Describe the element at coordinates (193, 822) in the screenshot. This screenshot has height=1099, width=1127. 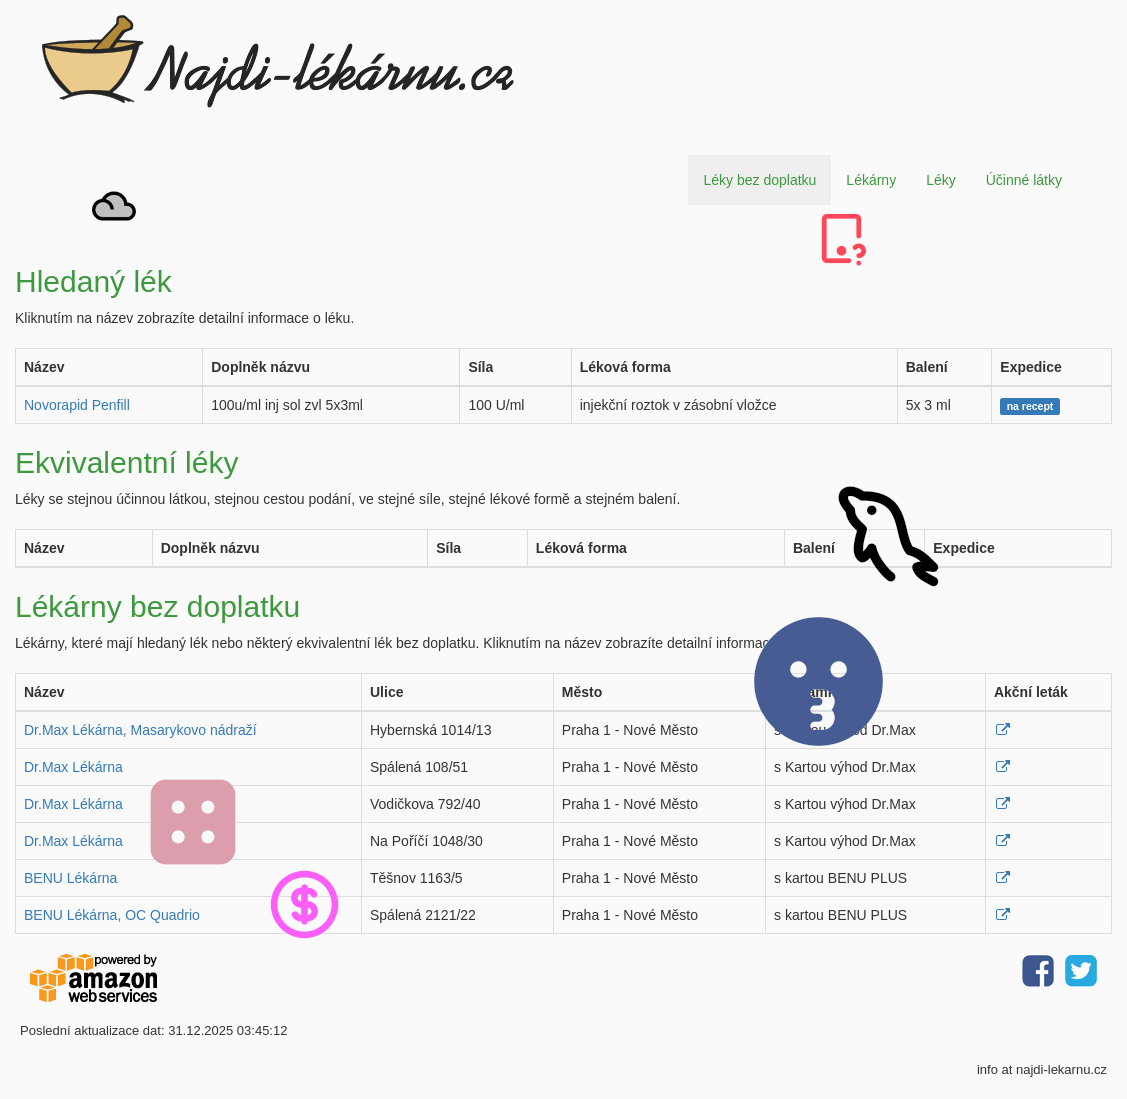
I see `roll or randomize with a value of four` at that location.